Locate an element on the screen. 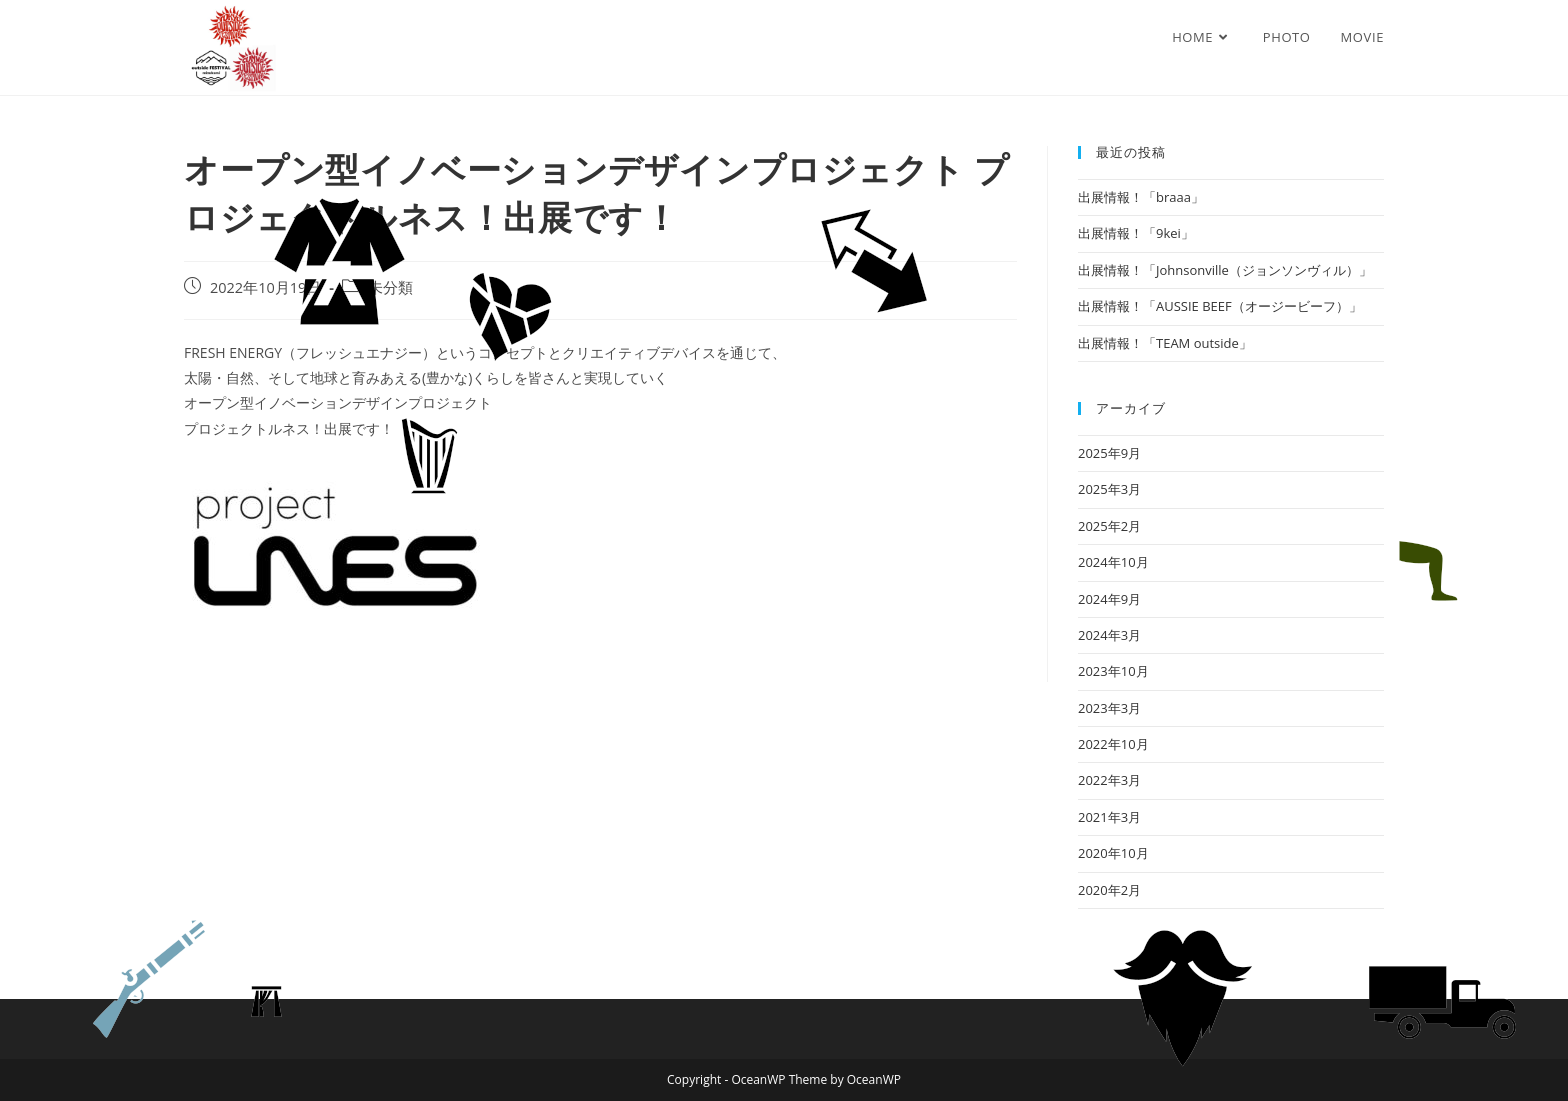  enter a temple or shrine location is located at coordinates (266, 1001).